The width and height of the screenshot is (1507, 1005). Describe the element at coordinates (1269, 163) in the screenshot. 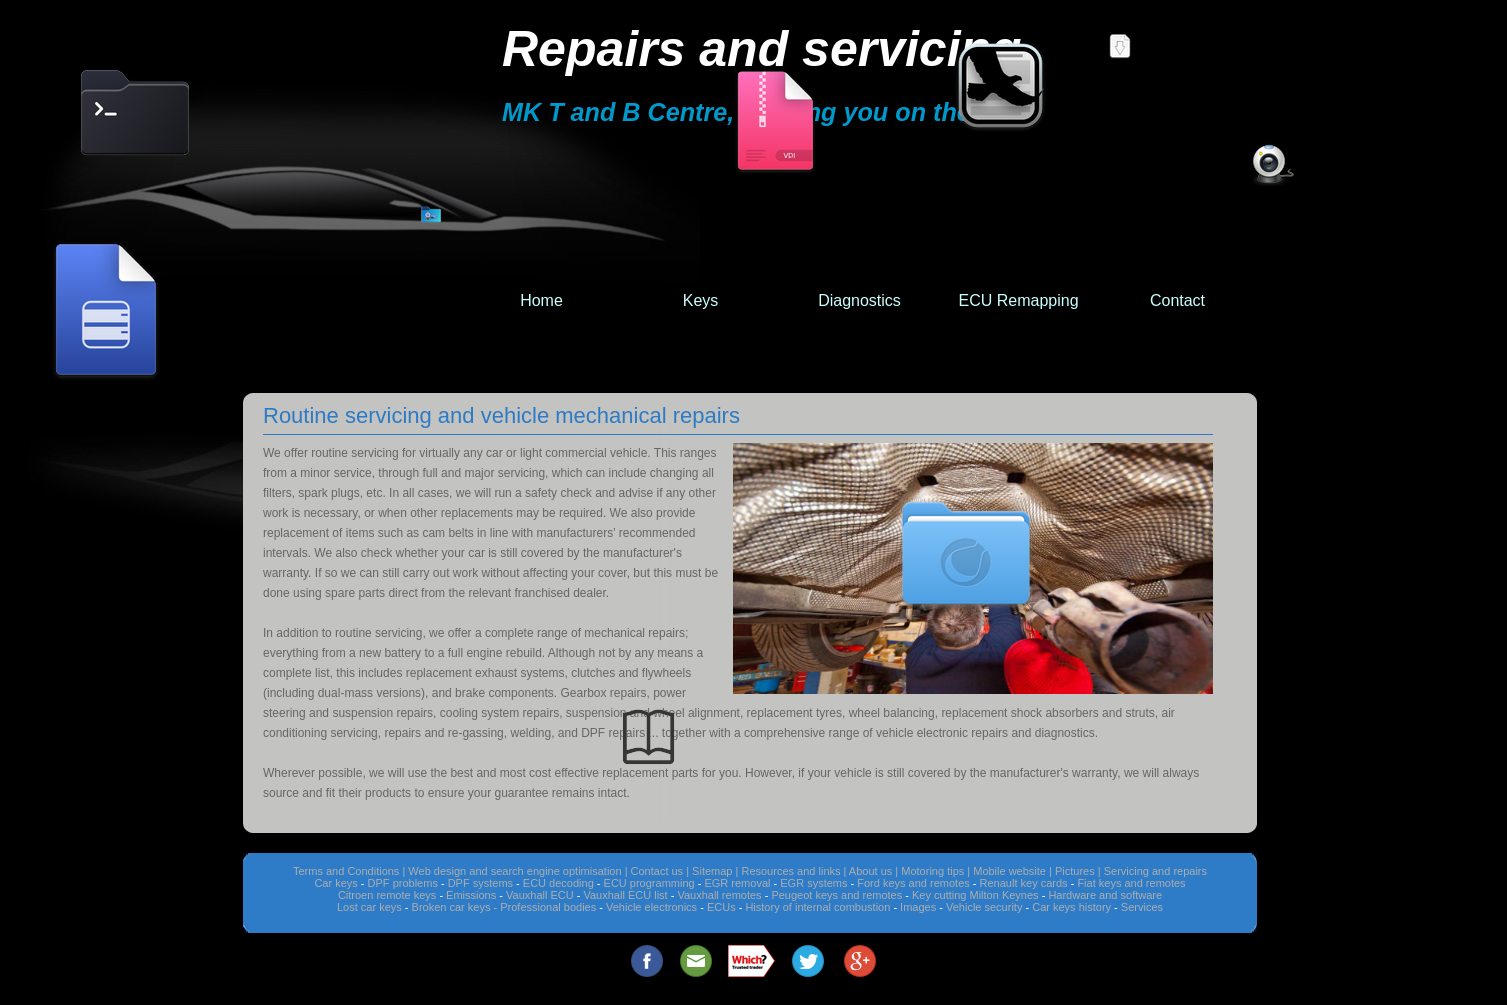

I see `access webcam settings` at that location.